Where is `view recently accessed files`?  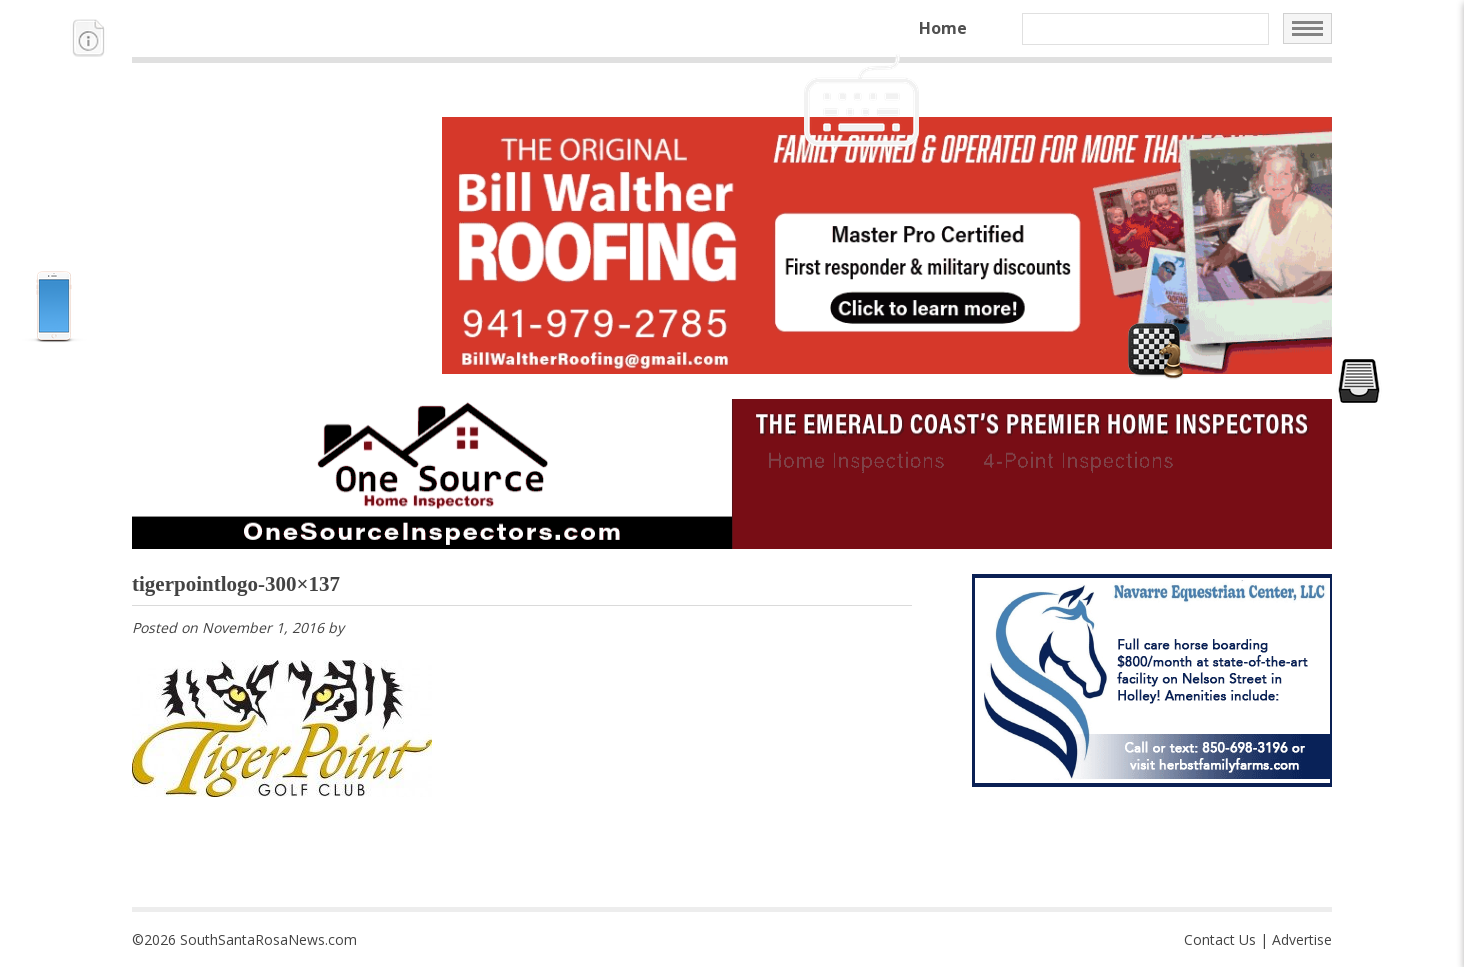 view recently accessed files is located at coordinates (1359, 381).